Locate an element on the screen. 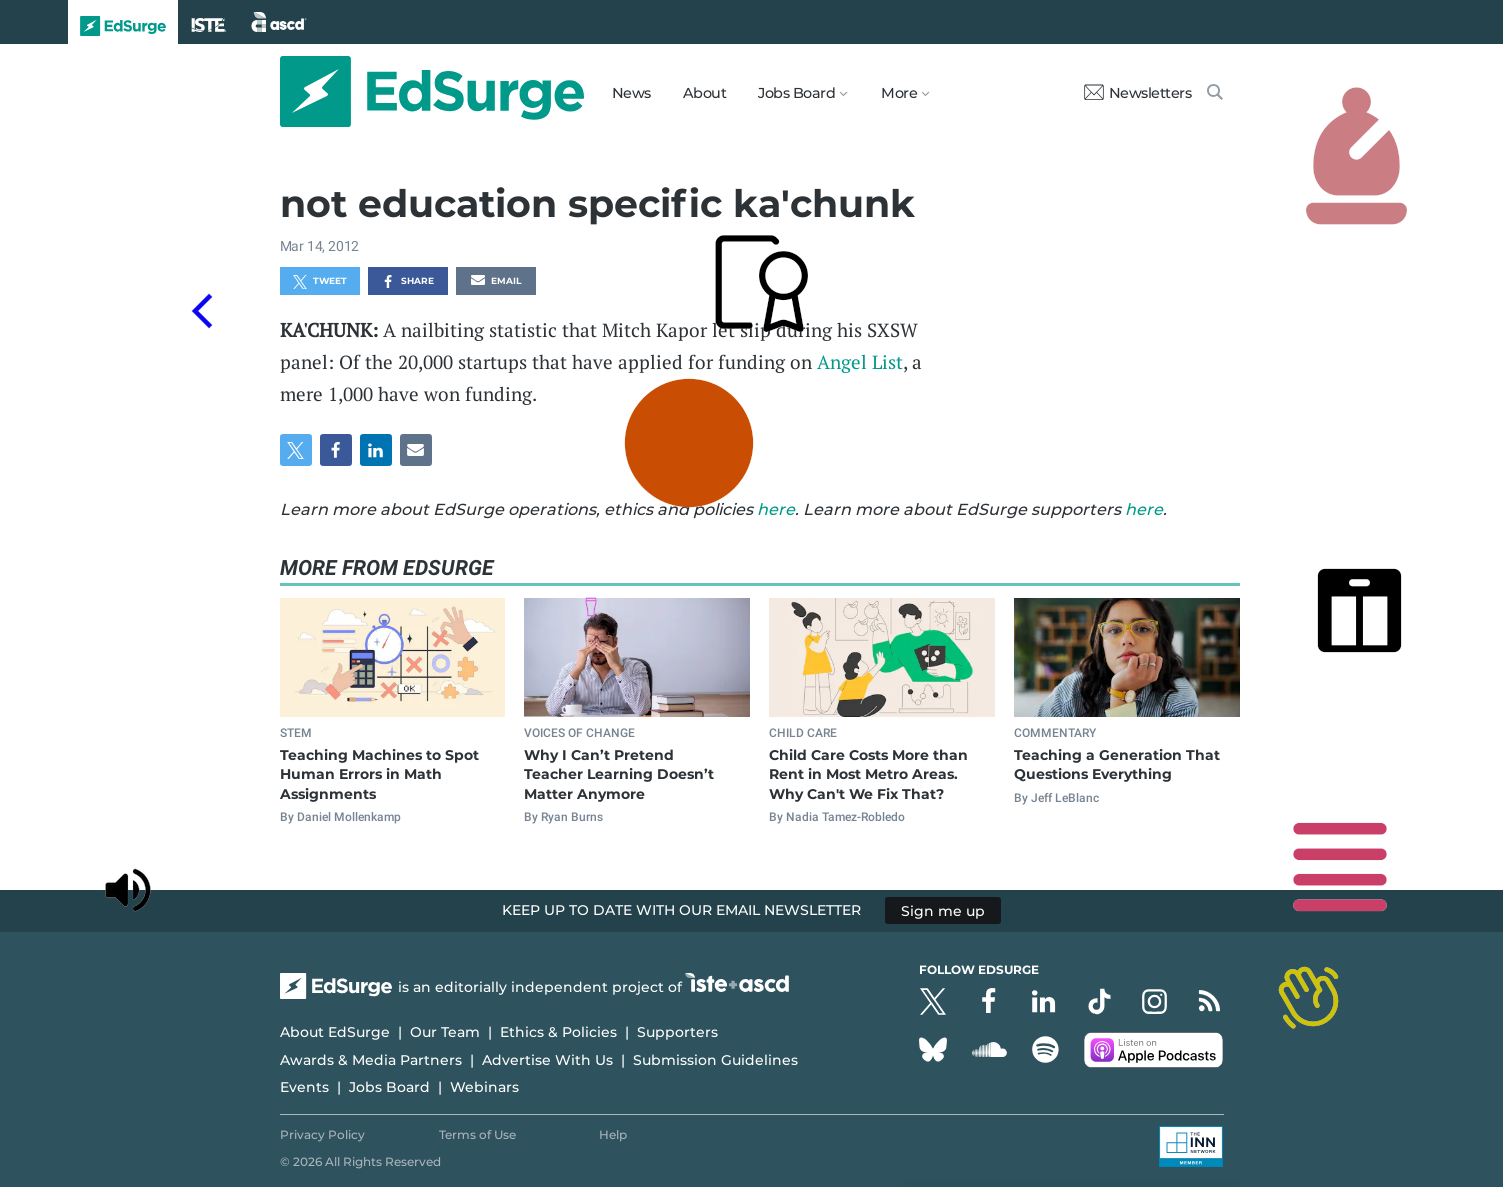  select or mark an item is located at coordinates (689, 443).